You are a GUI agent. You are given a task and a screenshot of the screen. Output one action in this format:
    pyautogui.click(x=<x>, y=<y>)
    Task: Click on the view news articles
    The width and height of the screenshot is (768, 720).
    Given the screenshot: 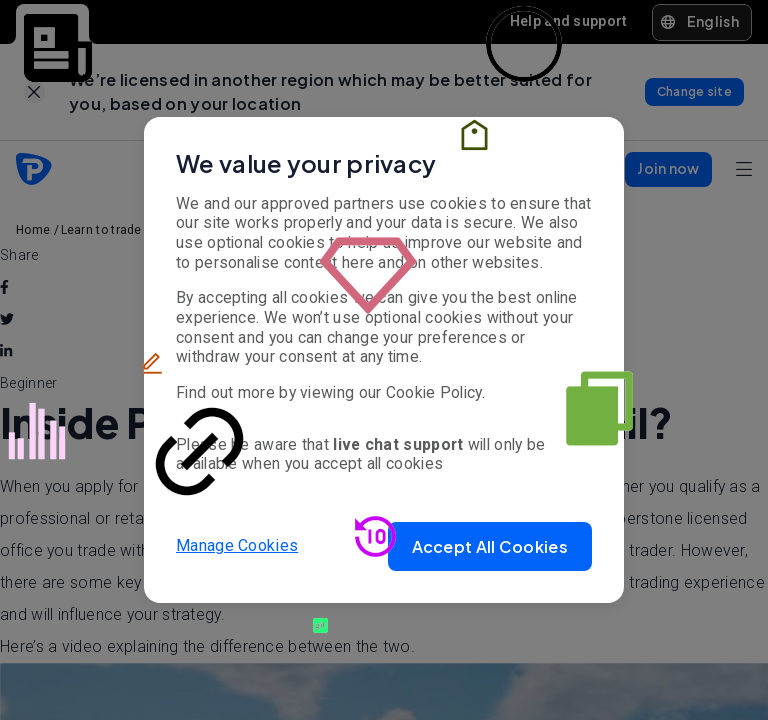 What is the action you would take?
    pyautogui.click(x=58, y=48)
    